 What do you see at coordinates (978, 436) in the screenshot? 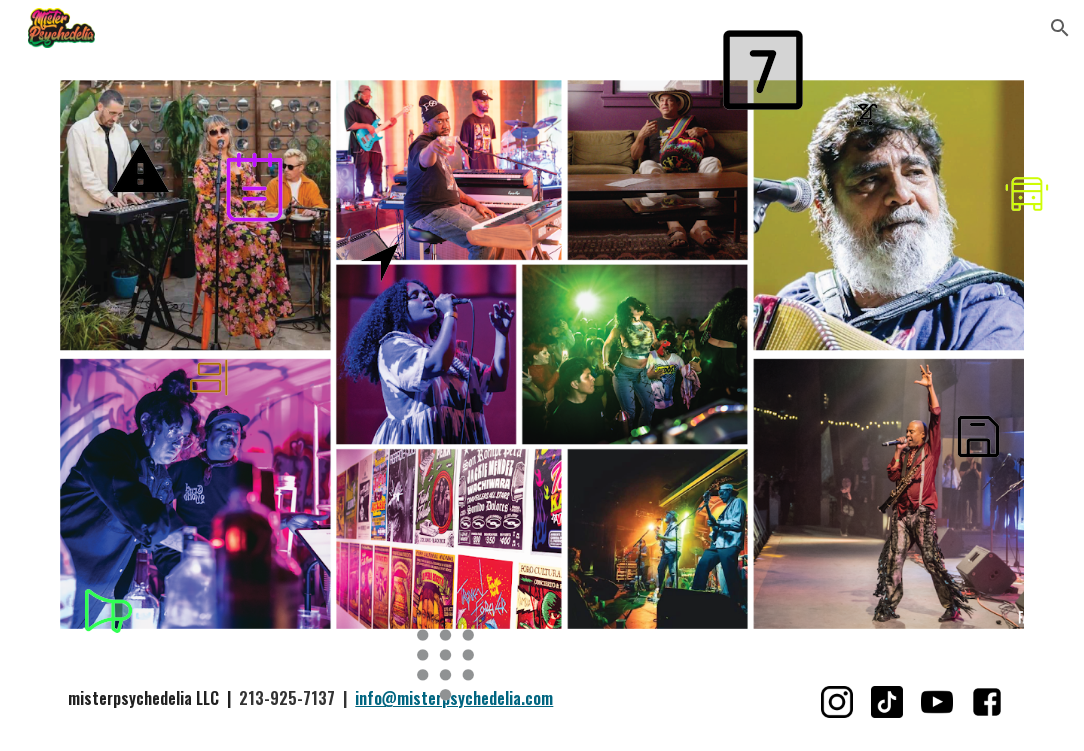
I see `save current file or document` at bounding box center [978, 436].